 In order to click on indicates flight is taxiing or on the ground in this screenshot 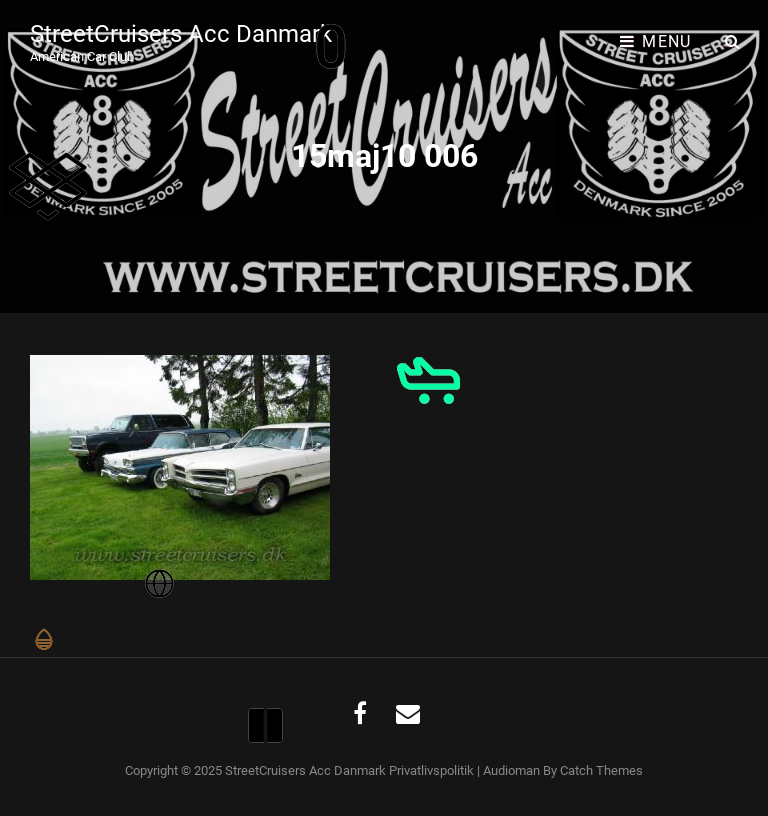, I will do `click(428, 379)`.